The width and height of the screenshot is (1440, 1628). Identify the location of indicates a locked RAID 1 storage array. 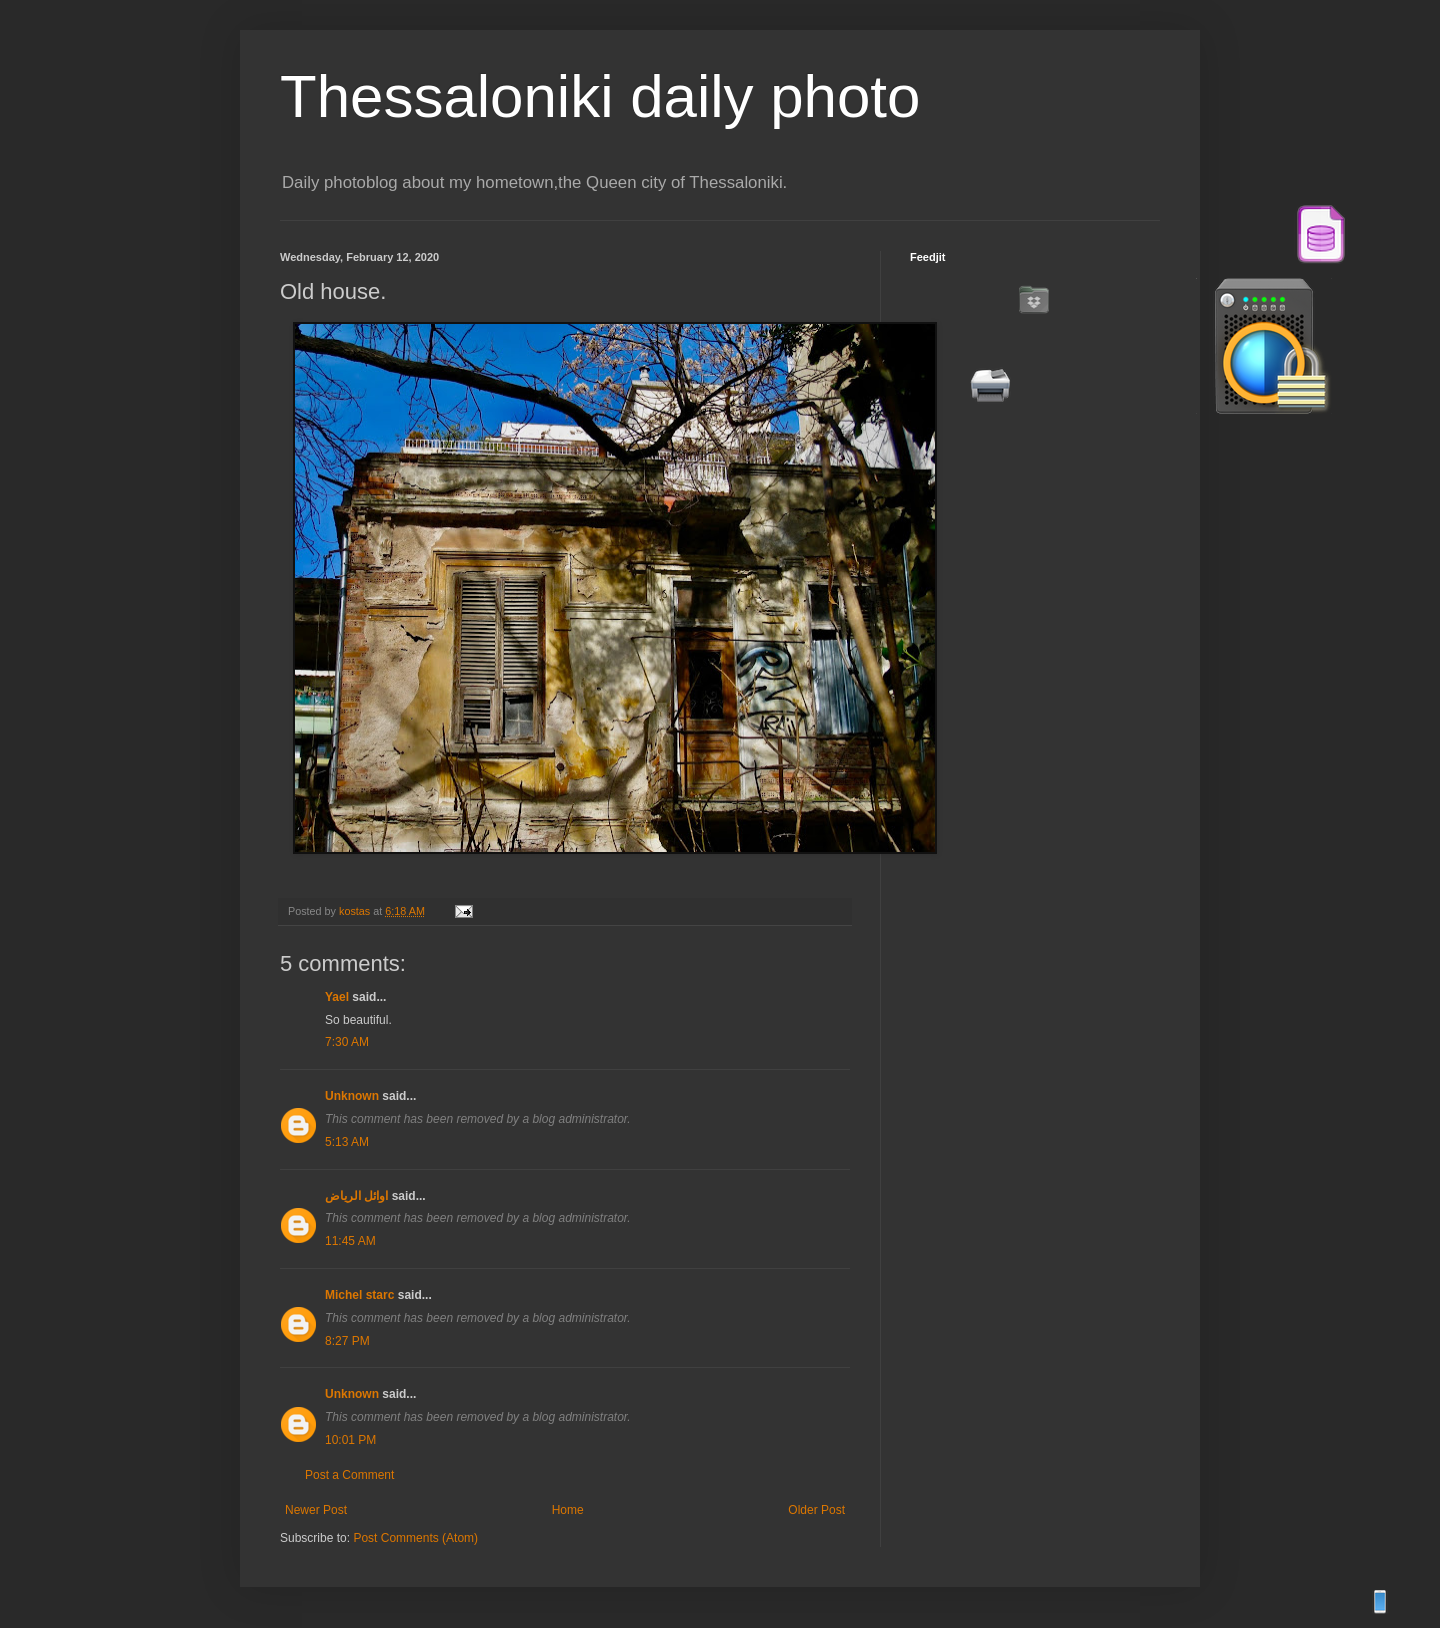
(1264, 346).